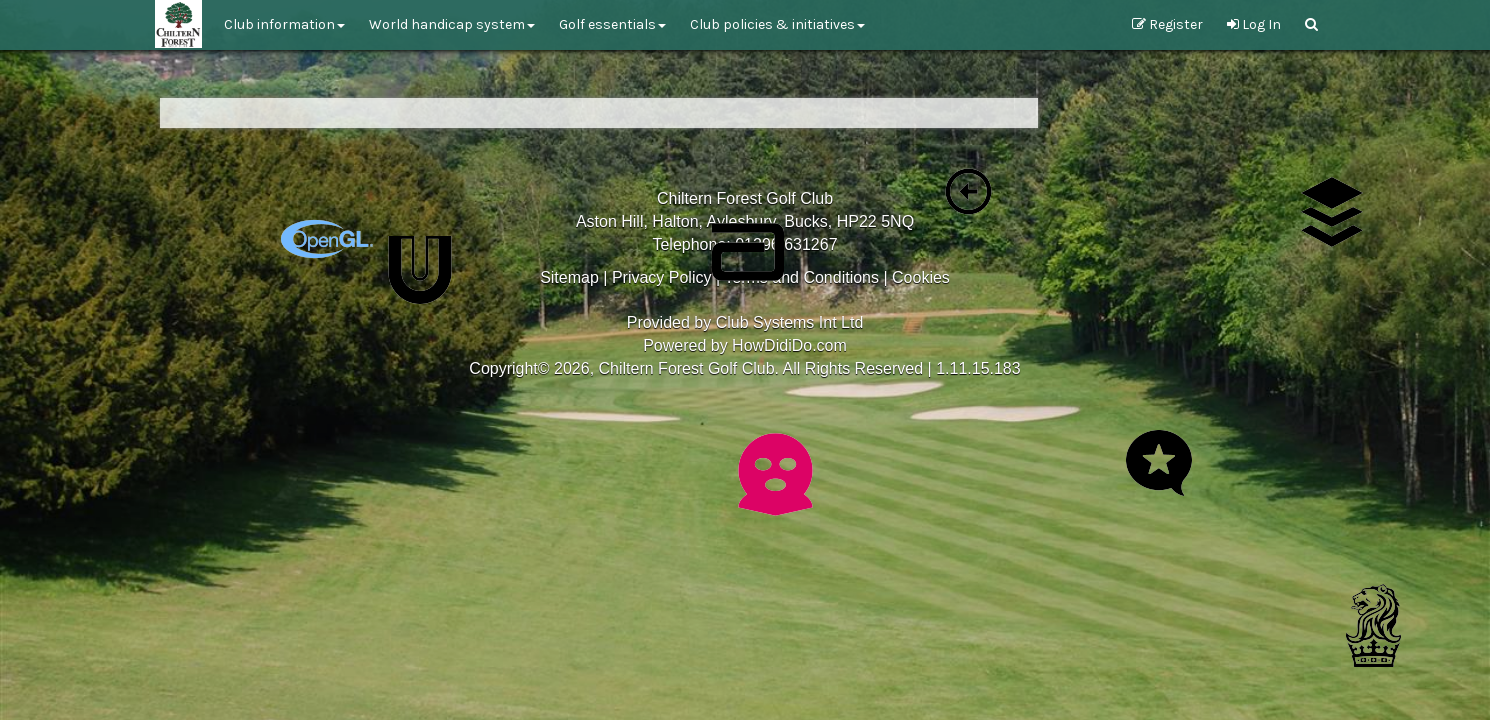 This screenshot has height=720, width=1490. Describe the element at coordinates (1332, 212) in the screenshot. I see `buffer social media management app logo` at that location.